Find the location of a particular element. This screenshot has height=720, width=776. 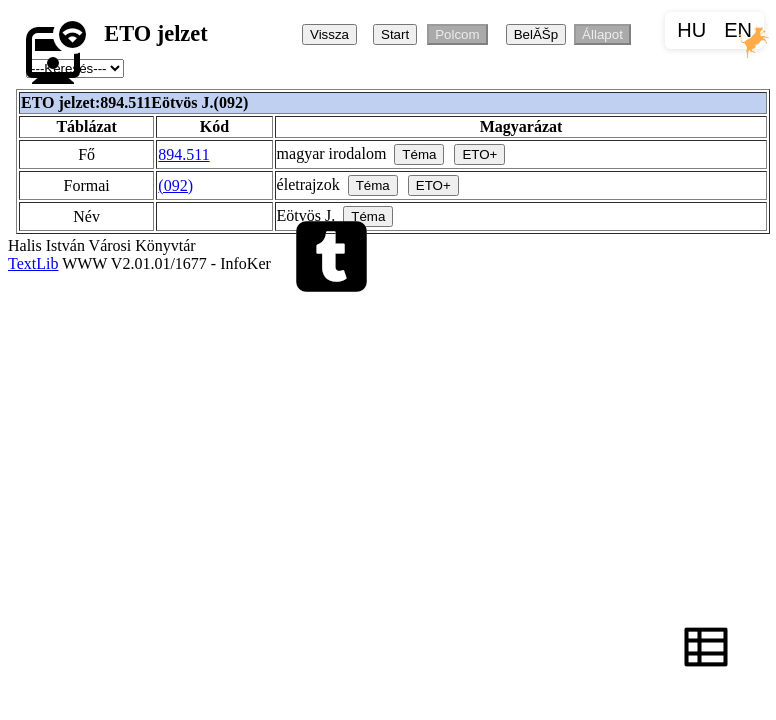

open tumblr app is located at coordinates (331, 256).